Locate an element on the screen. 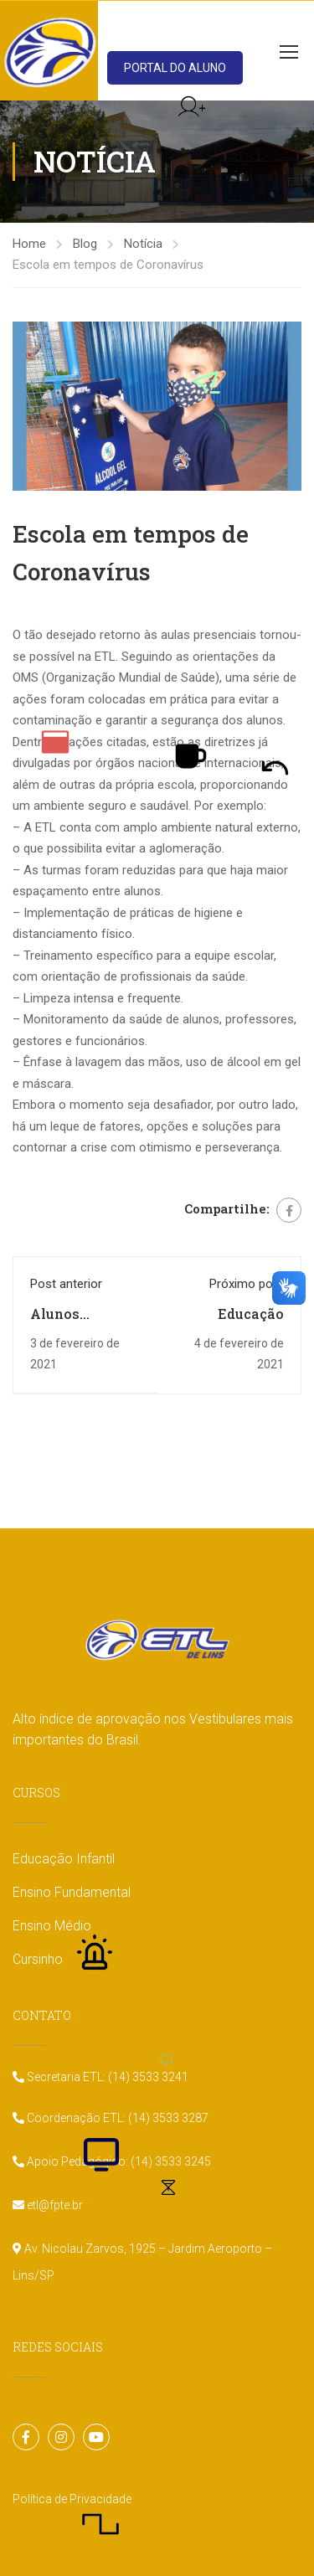  trigger an emergency alert is located at coordinates (95, 1952).